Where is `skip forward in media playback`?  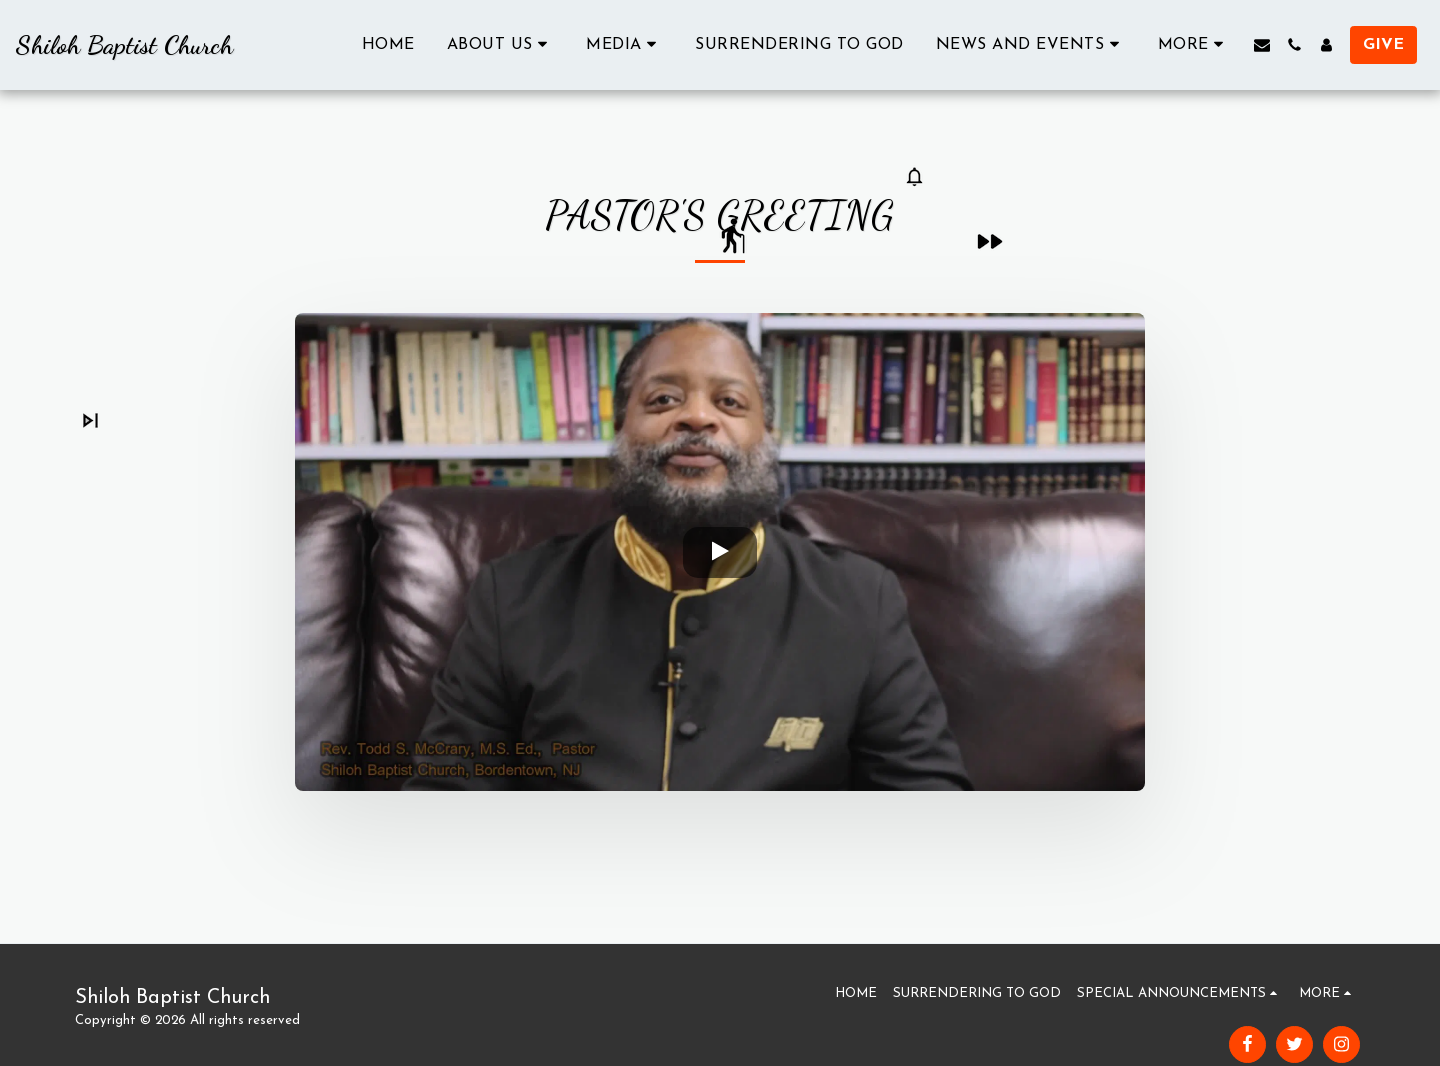
skip forward in media playback is located at coordinates (989, 241).